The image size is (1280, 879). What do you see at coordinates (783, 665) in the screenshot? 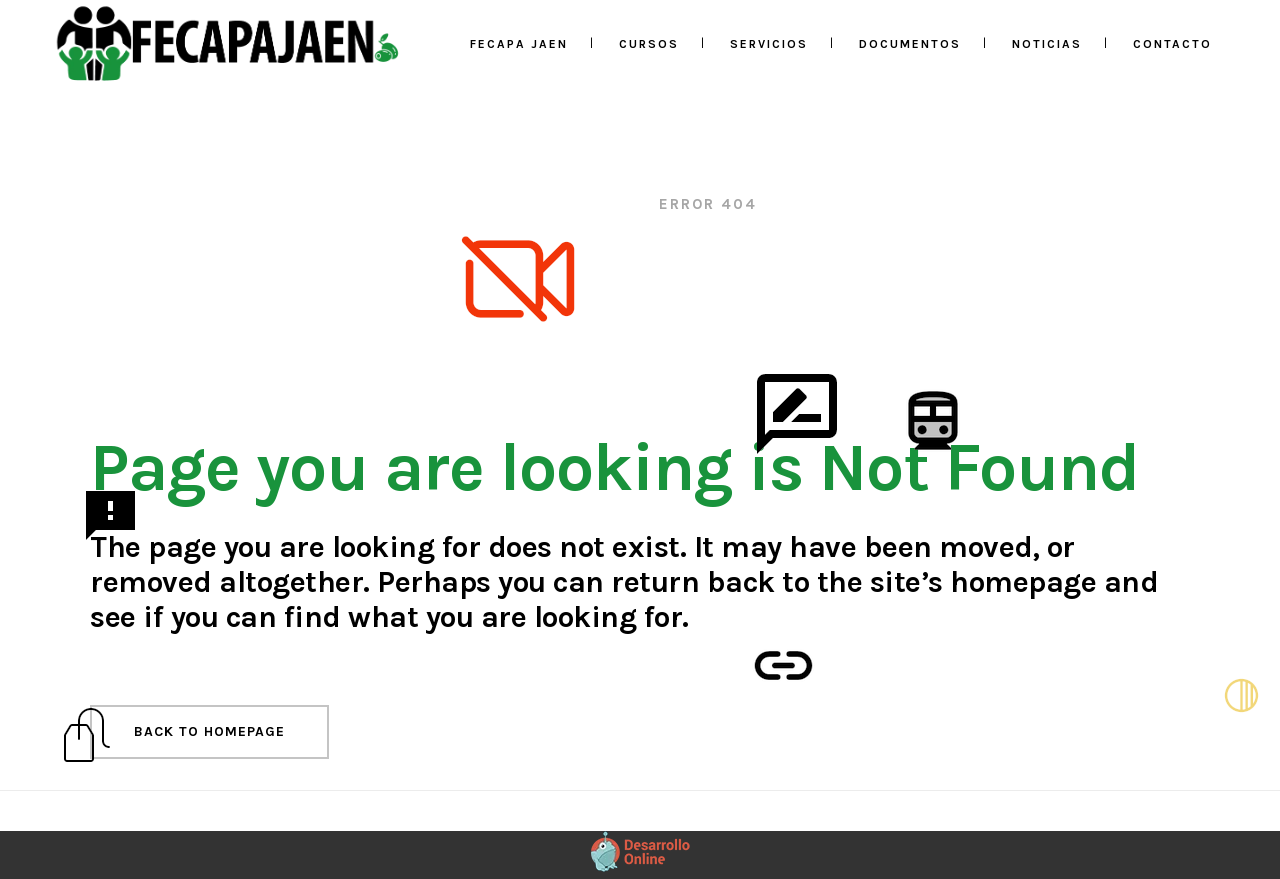
I see `copy or share a link` at bounding box center [783, 665].